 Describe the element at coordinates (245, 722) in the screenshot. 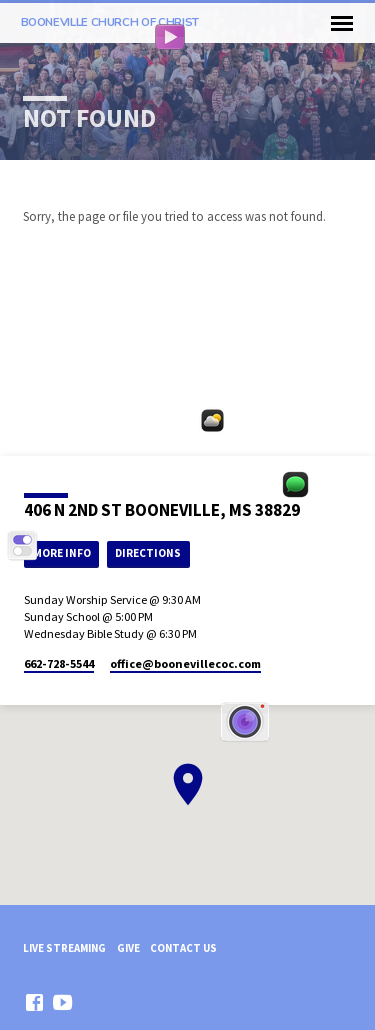

I see `open the camera app` at that location.